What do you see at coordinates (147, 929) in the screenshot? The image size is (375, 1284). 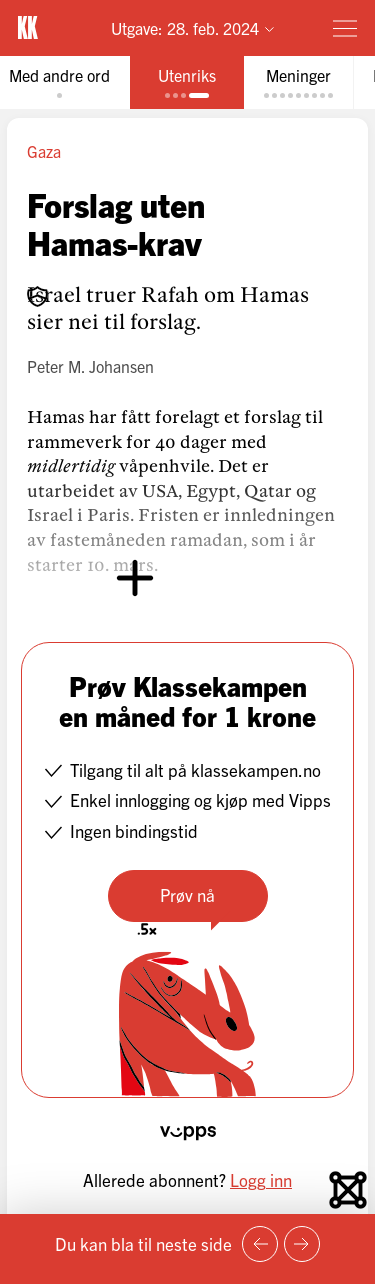 I see `set playback speed to 0.5x` at bounding box center [147, 929].